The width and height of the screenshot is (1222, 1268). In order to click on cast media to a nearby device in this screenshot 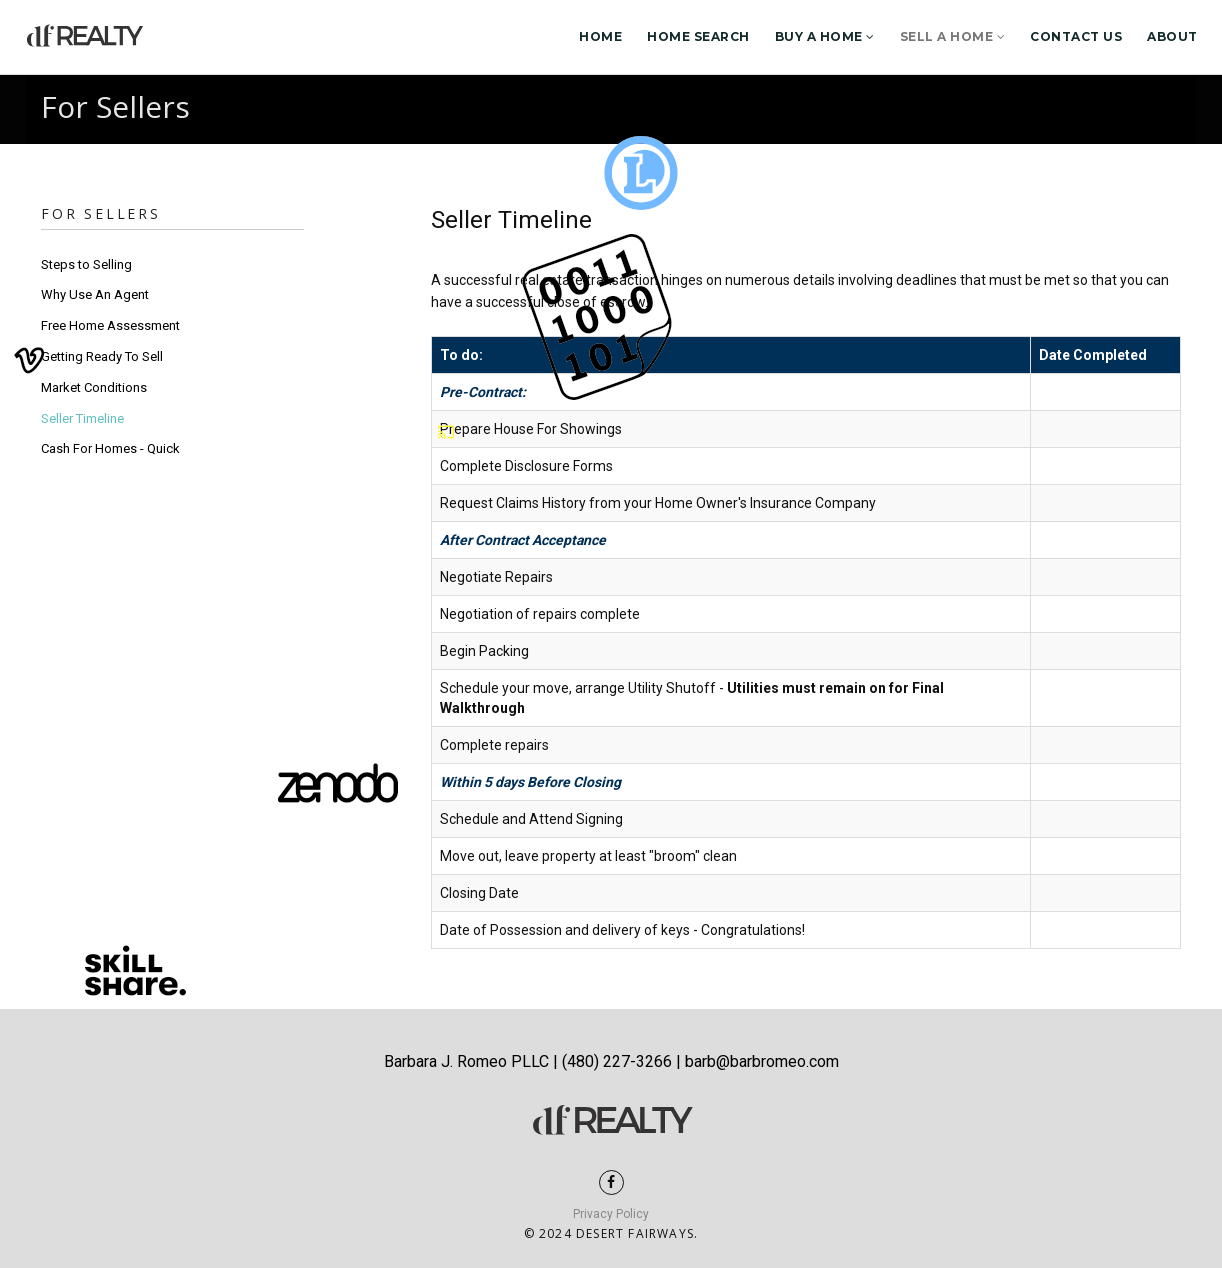, I will do `click(446, 432)`.